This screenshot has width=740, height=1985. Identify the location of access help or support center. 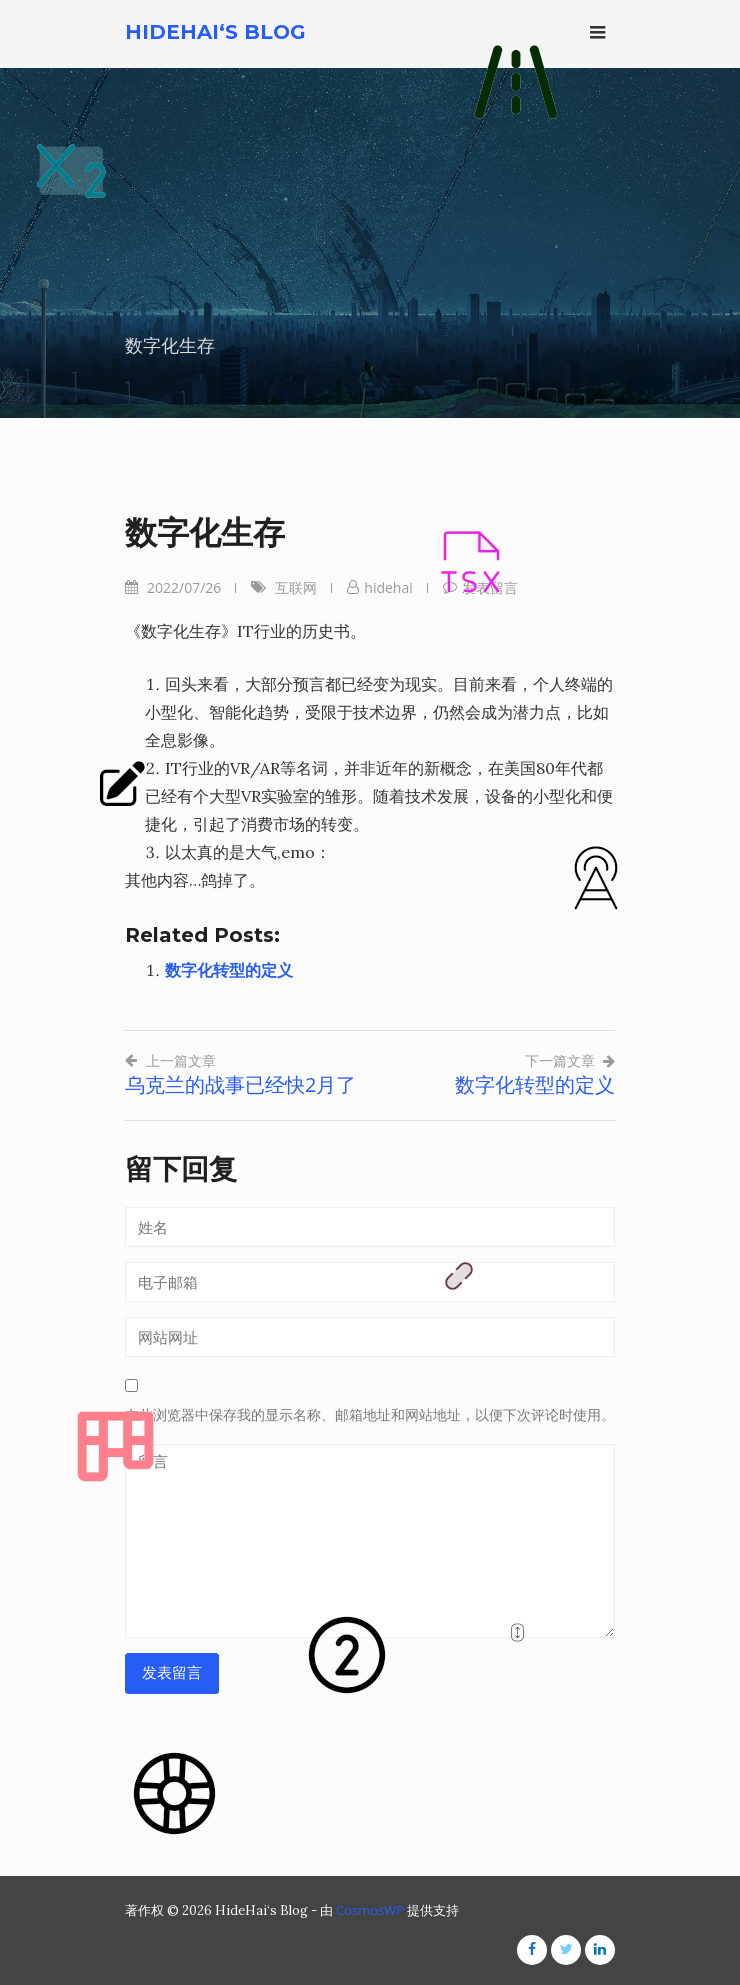
(174, 1793).